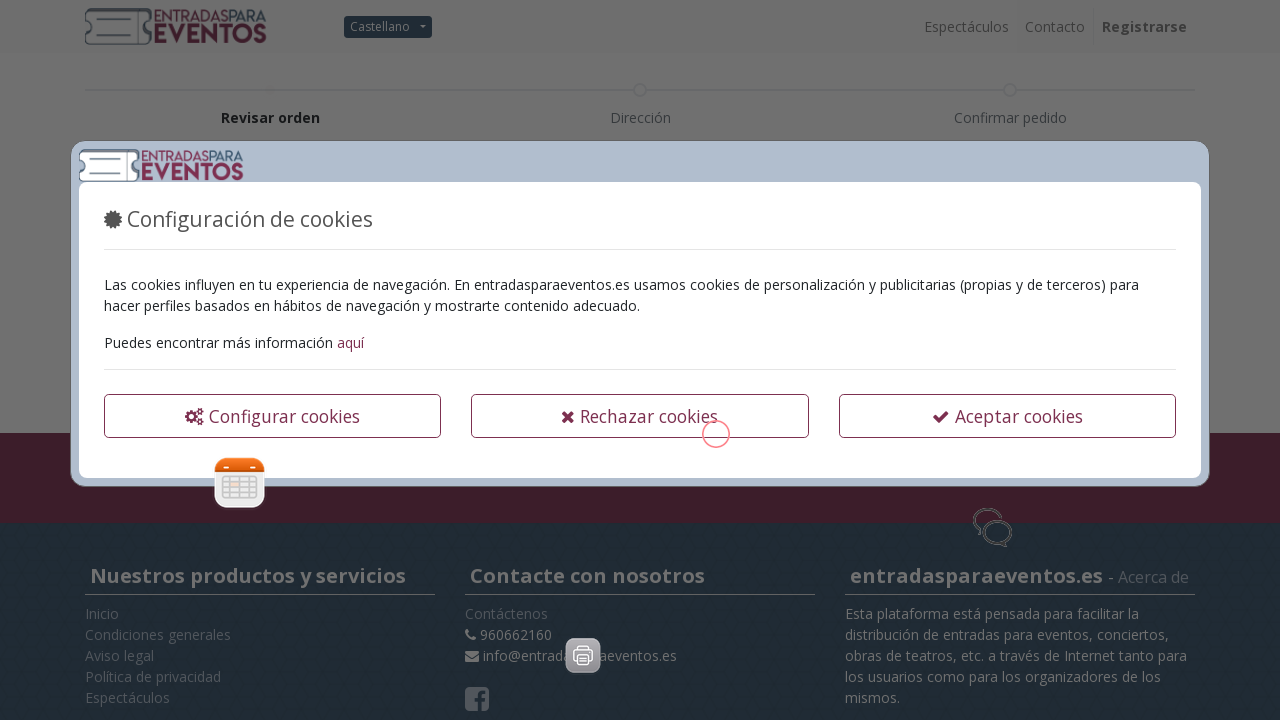 Image resolution: width=1280 pixels, height=720 pixels. What do you see at coordinates (992, 527) in the screenshot?
I see `open messaging or chat application` at bounding box center [992, 527].